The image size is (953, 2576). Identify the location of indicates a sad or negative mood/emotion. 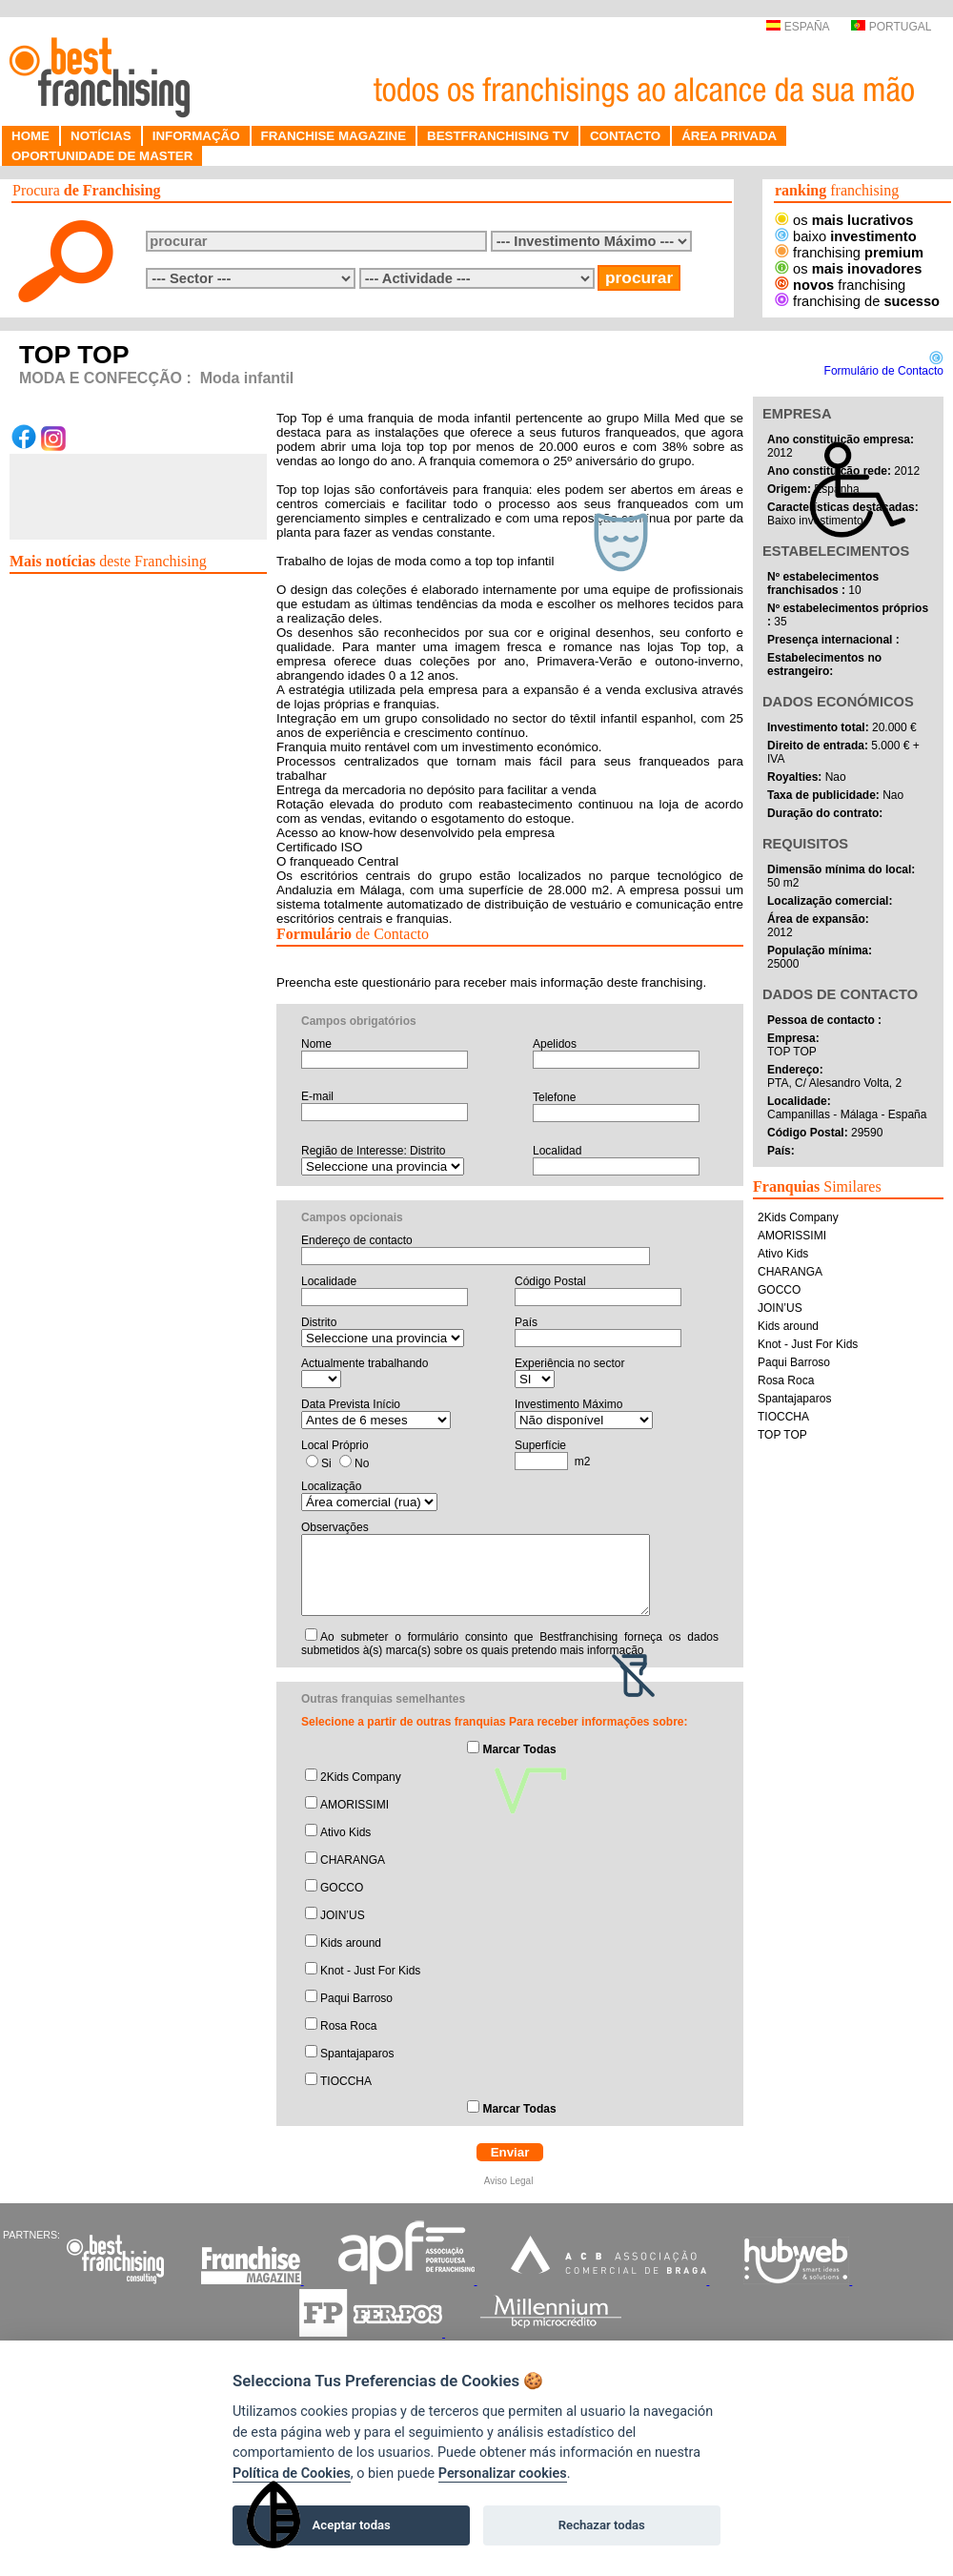
(620, 540).